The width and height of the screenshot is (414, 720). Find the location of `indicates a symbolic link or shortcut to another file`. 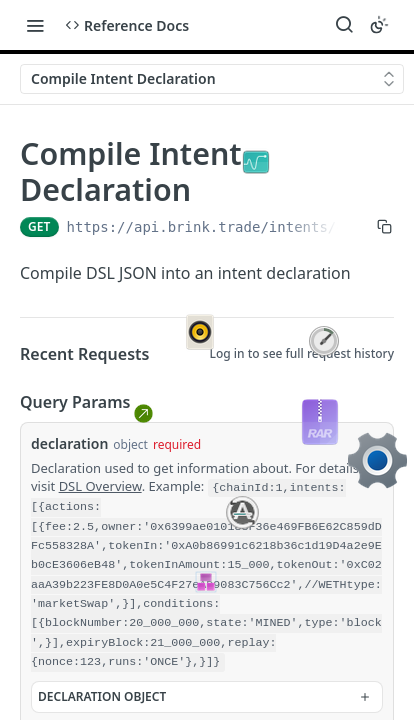

indicates a symbolic link or shortcut to another file is located at coordinates (143, 413).